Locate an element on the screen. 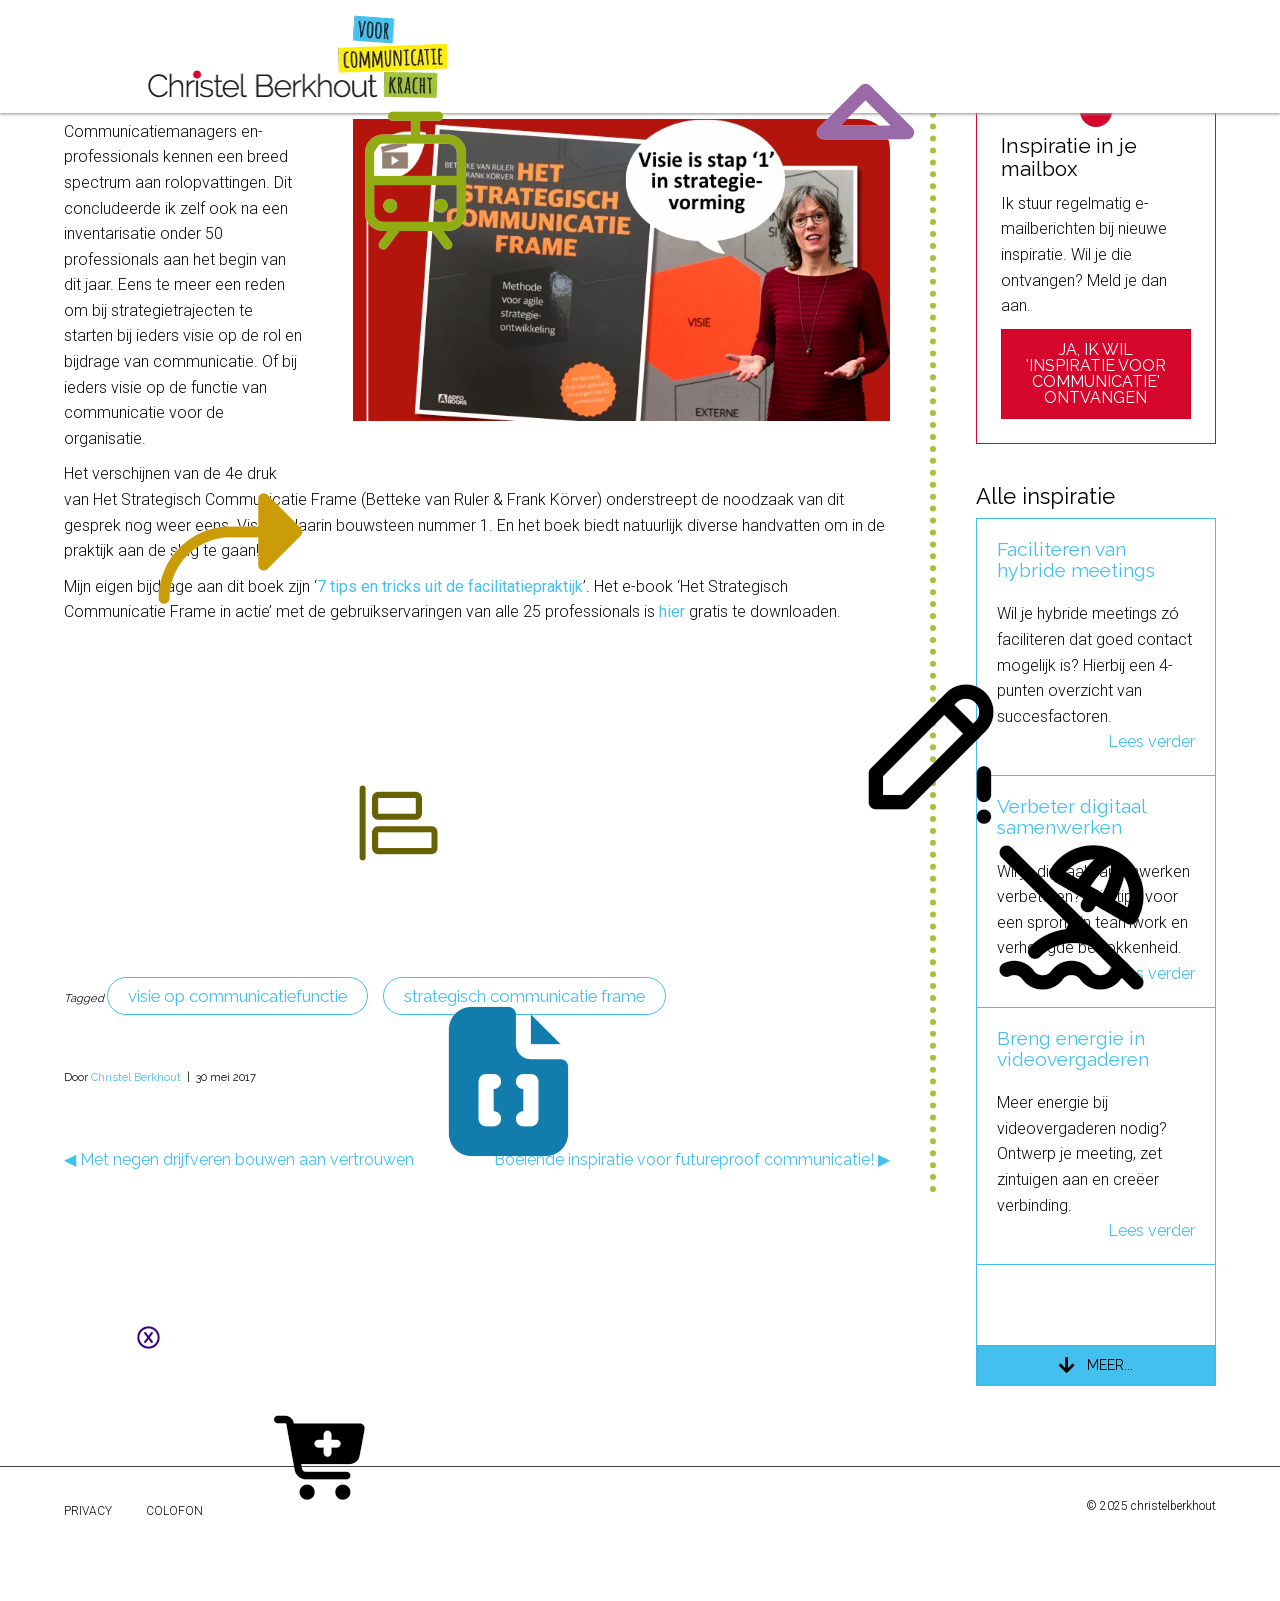 Image resolution: width=1280 pixels, height=1601 pixels. add item to shopping cart is located at coordinates (325, 1459).